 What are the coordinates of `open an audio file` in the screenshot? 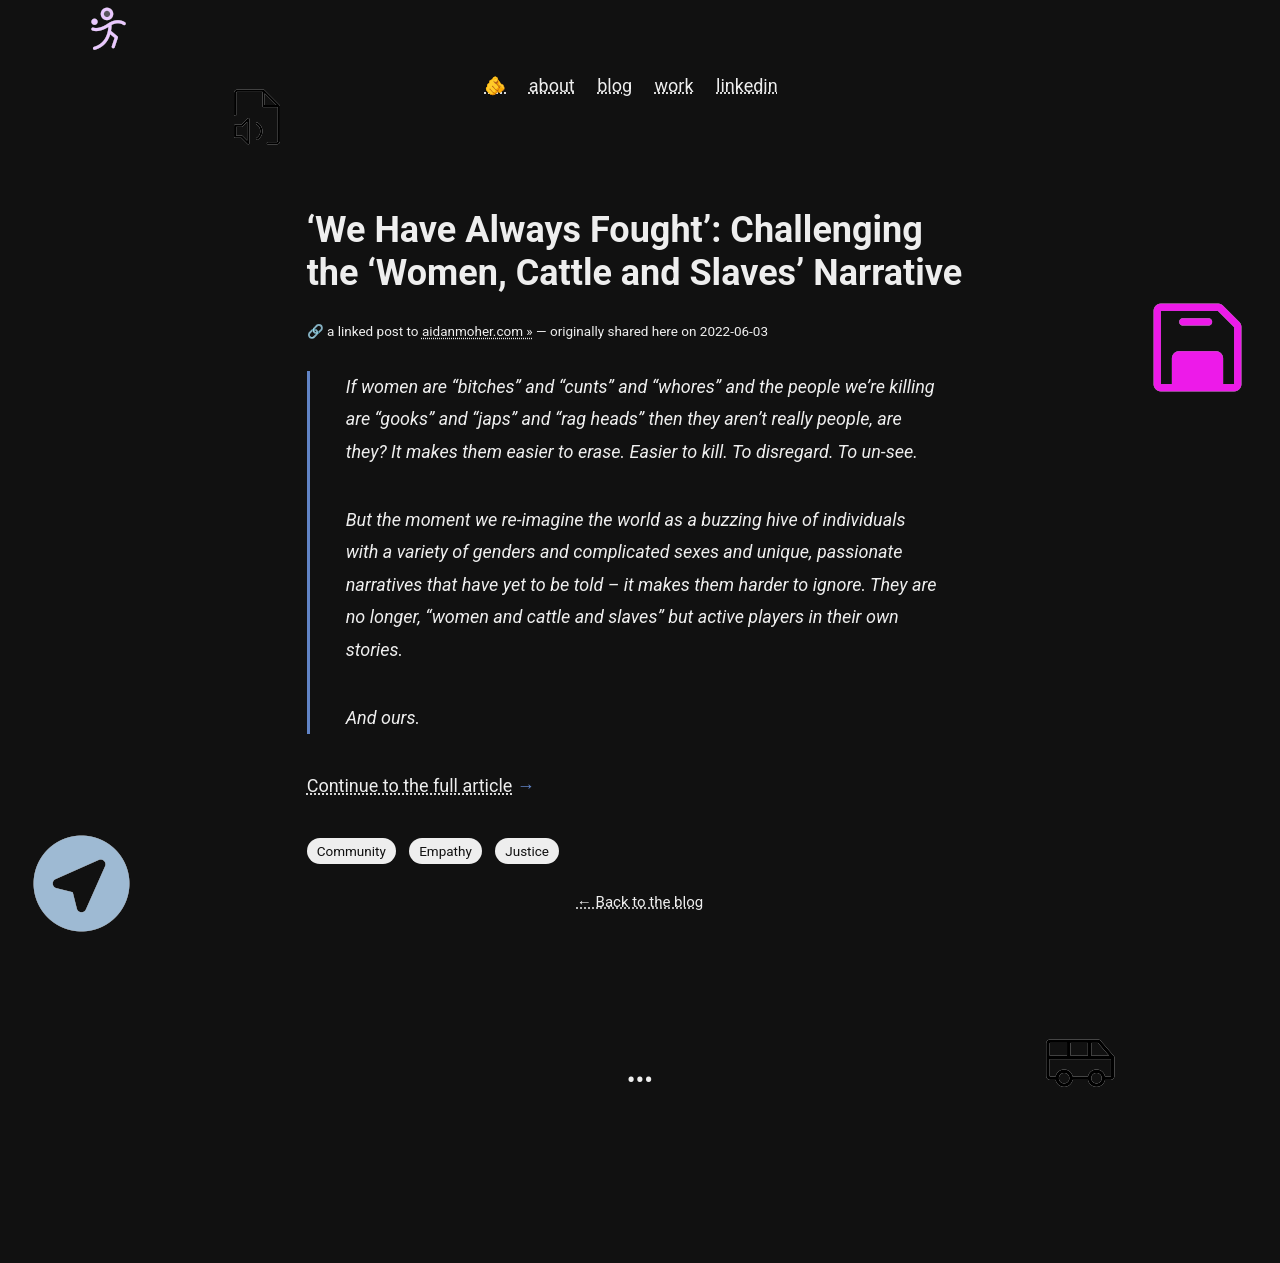 It's located at (257, 117).